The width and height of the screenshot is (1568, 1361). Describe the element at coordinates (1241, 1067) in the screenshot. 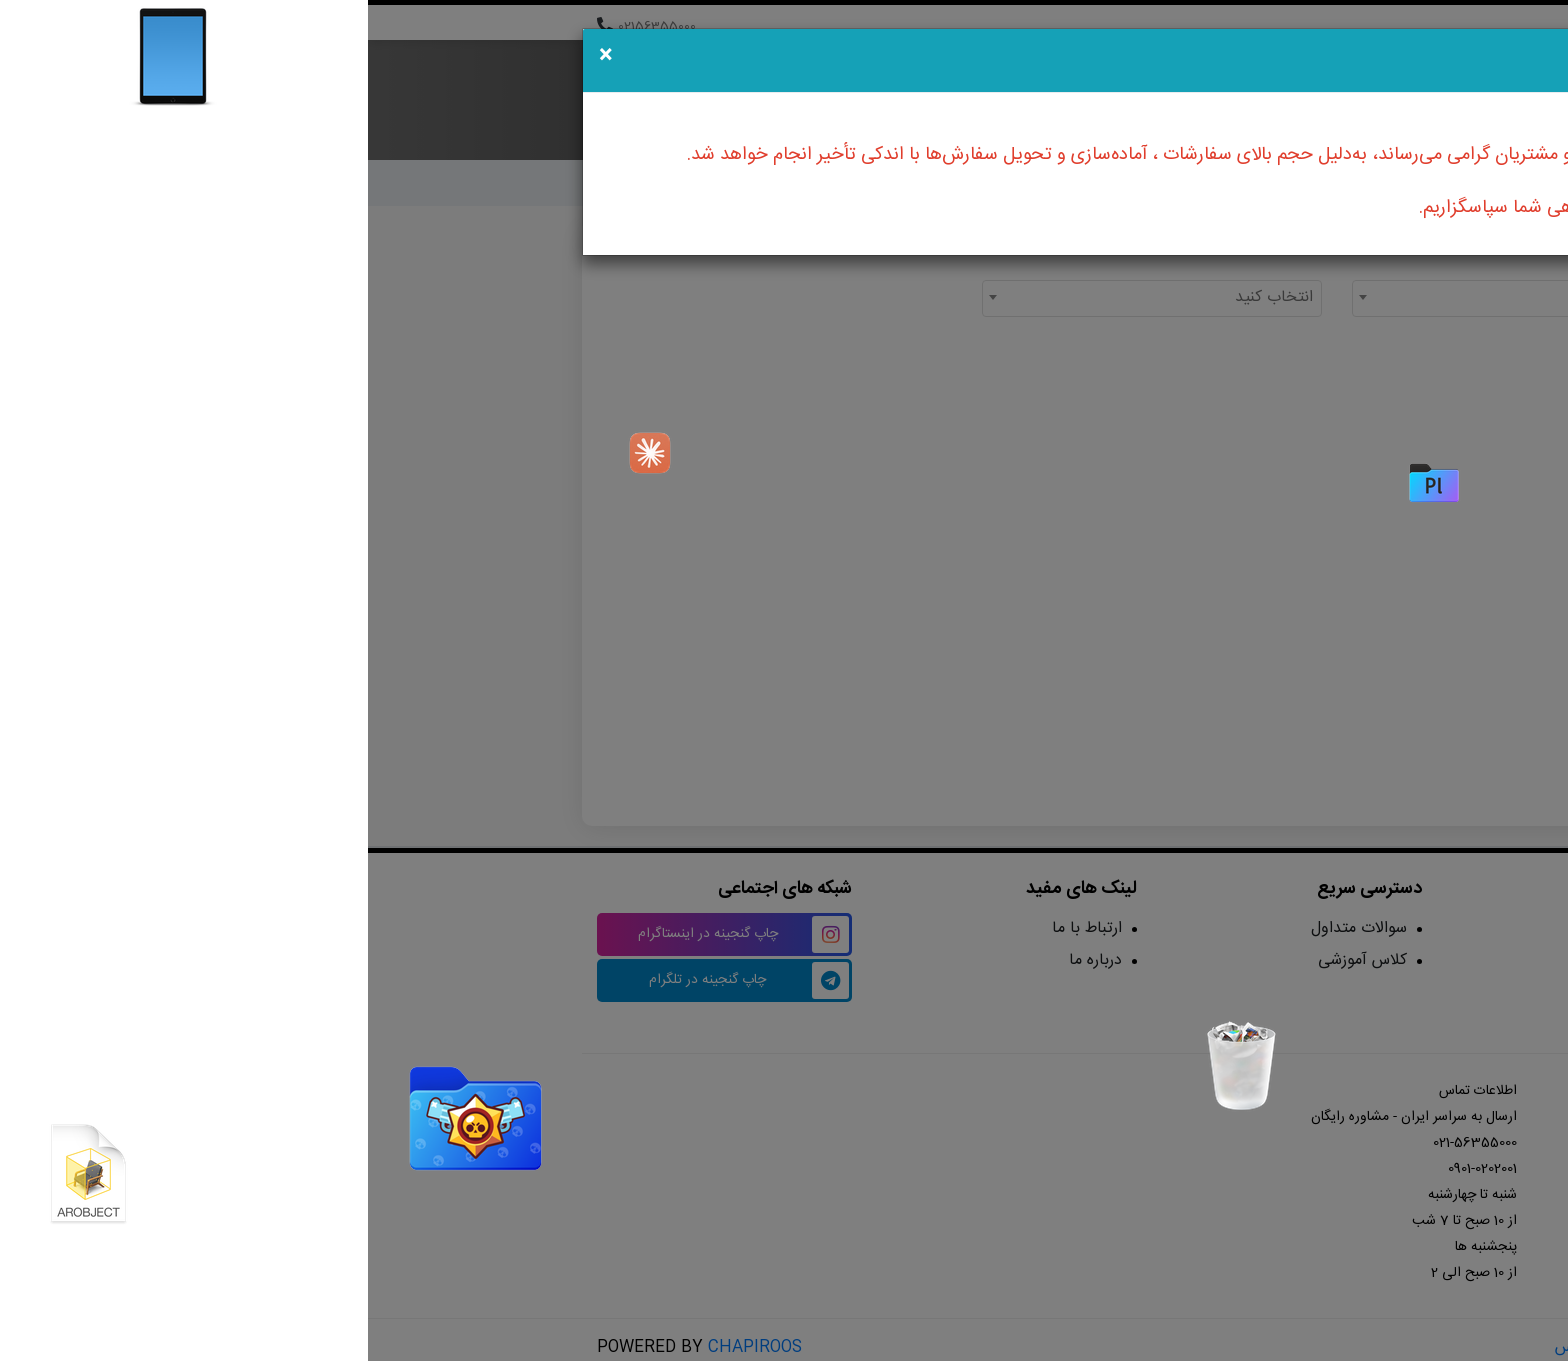

I see `manage trash storage and deleted files` at that location.